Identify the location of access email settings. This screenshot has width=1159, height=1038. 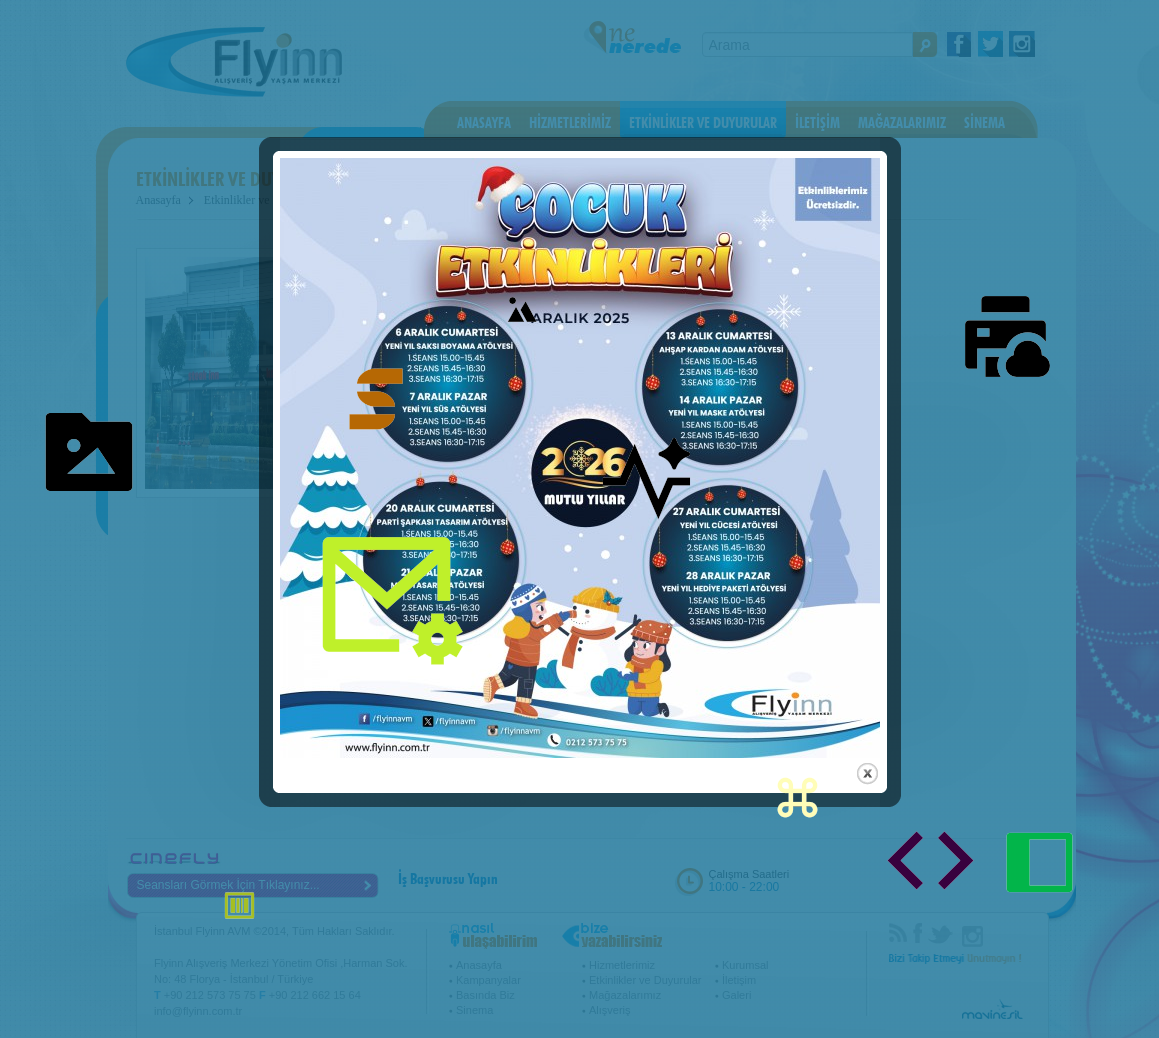
(386, 594).